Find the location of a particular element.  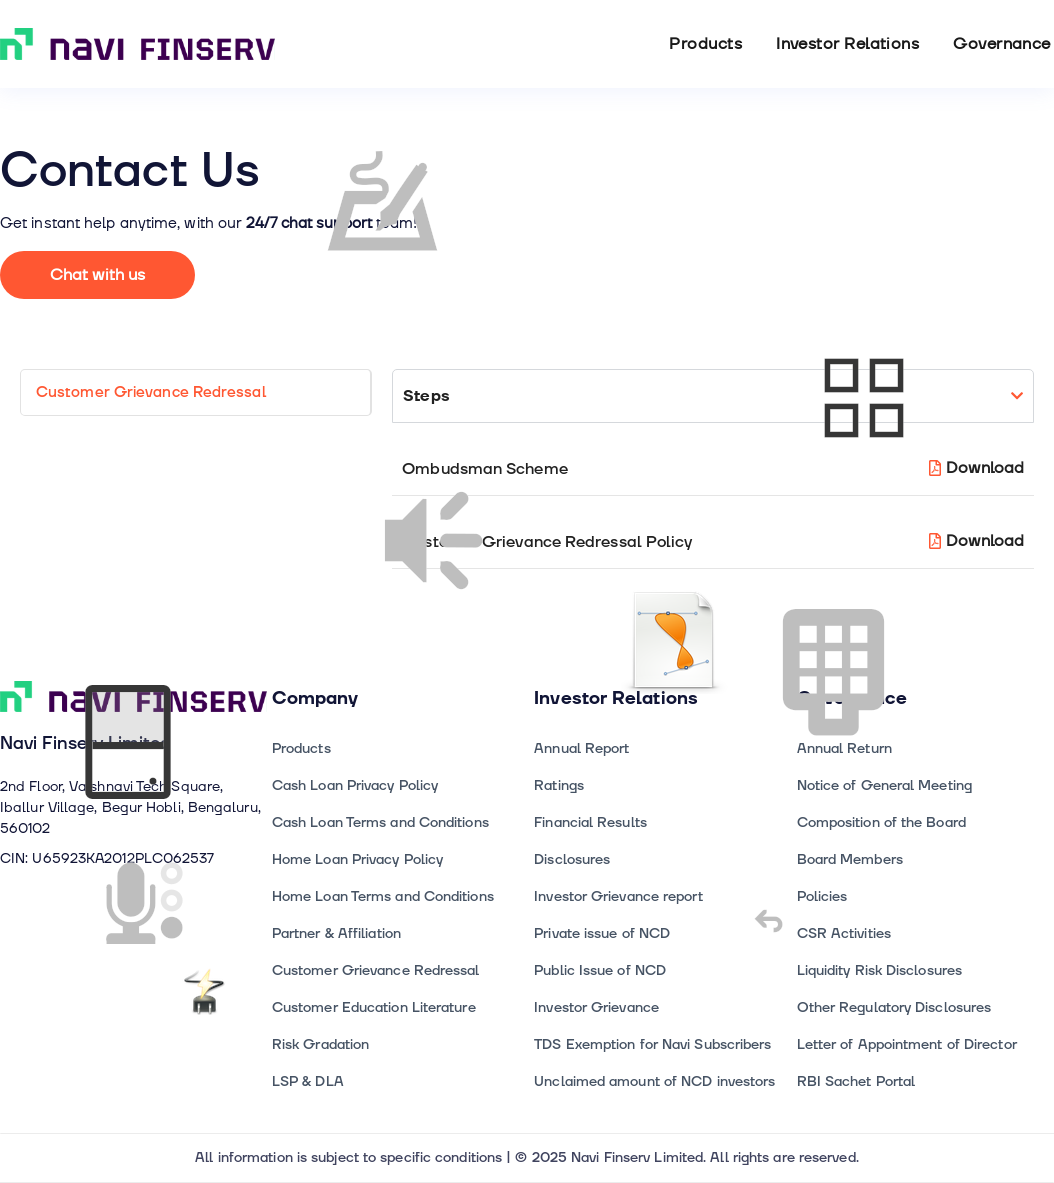

redo last action (right-to-left interface) is located at coordinates (769, 921).